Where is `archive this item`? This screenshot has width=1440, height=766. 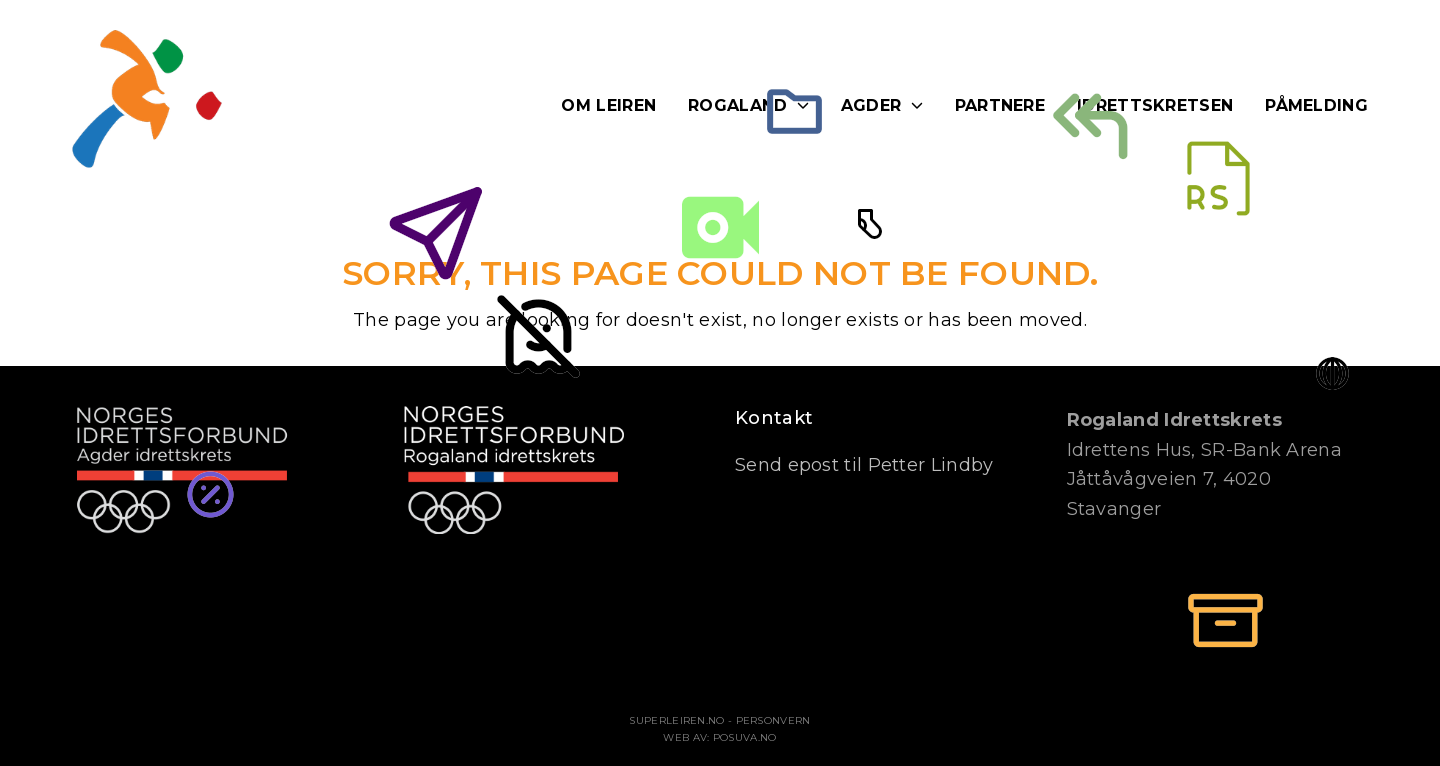
archive this item is located at coordinates (1225, 620).